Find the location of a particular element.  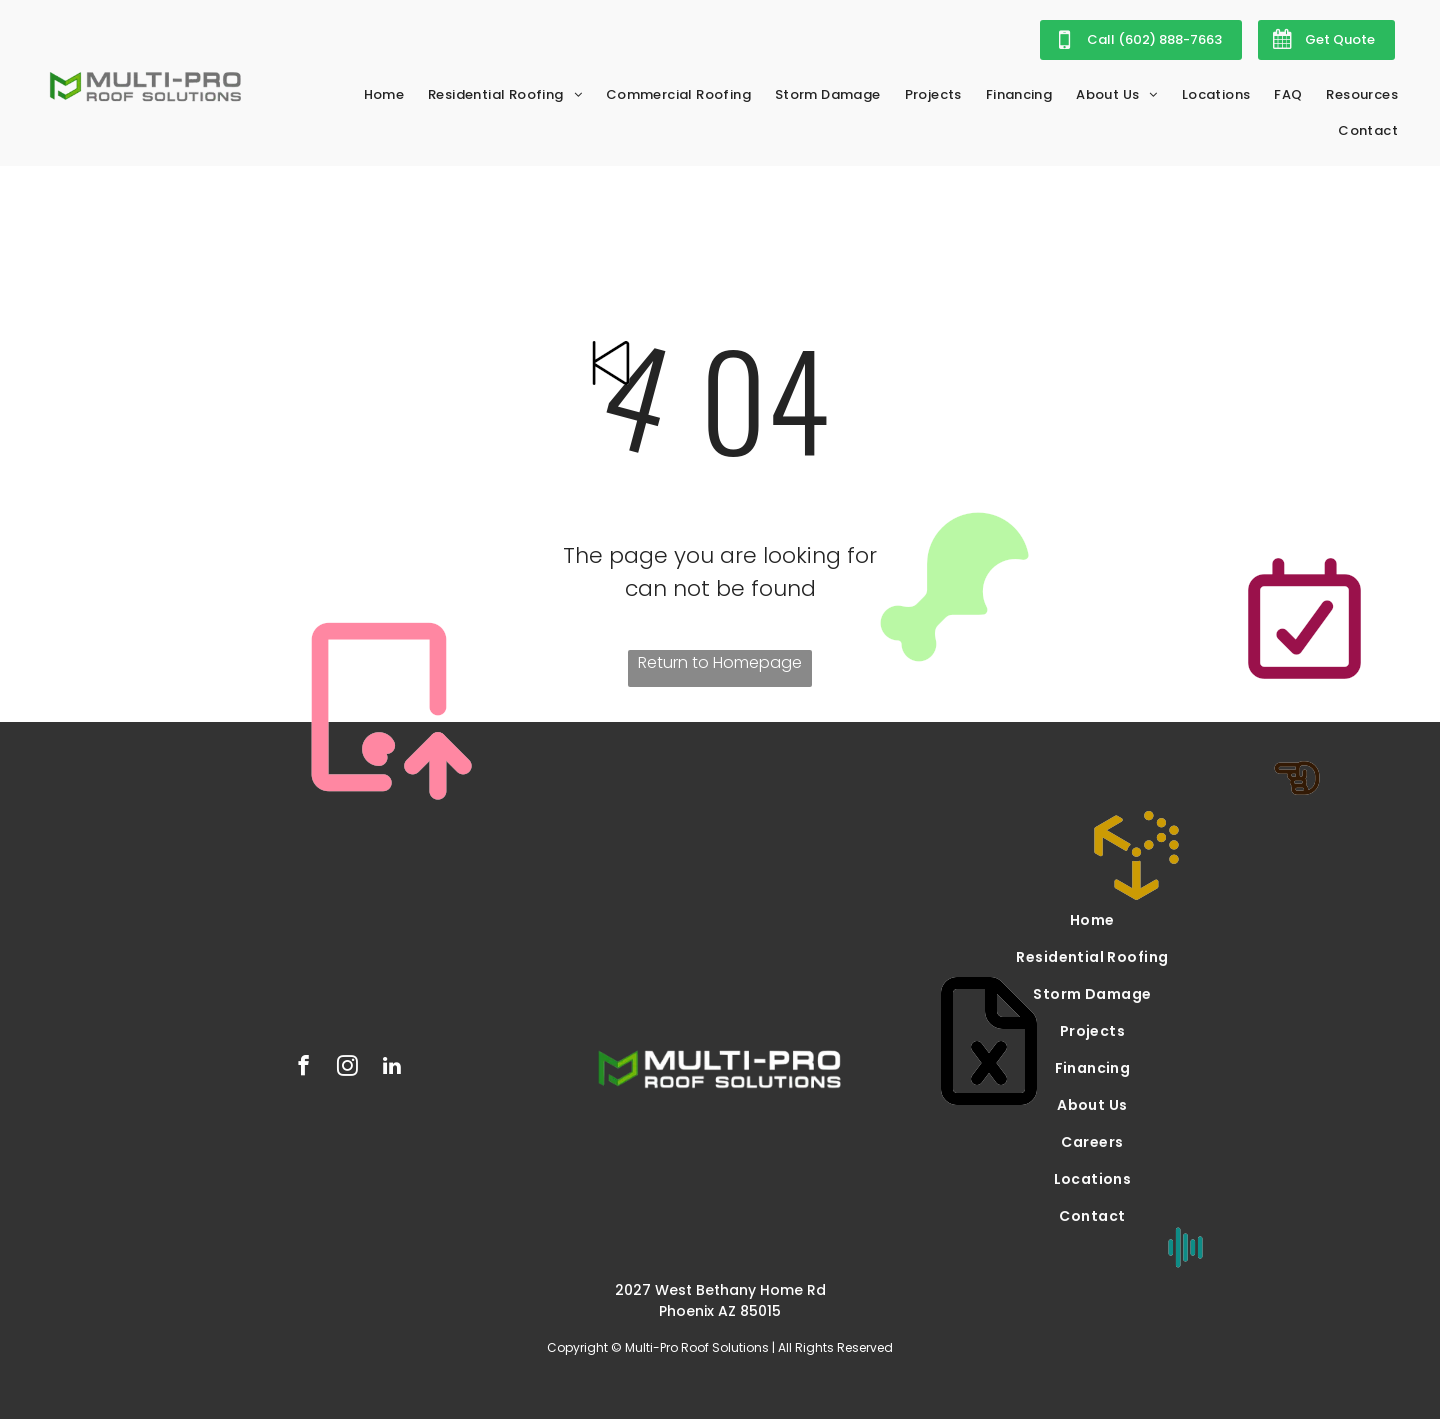

uncharted software company logo is located at coordinates (1136, 855).